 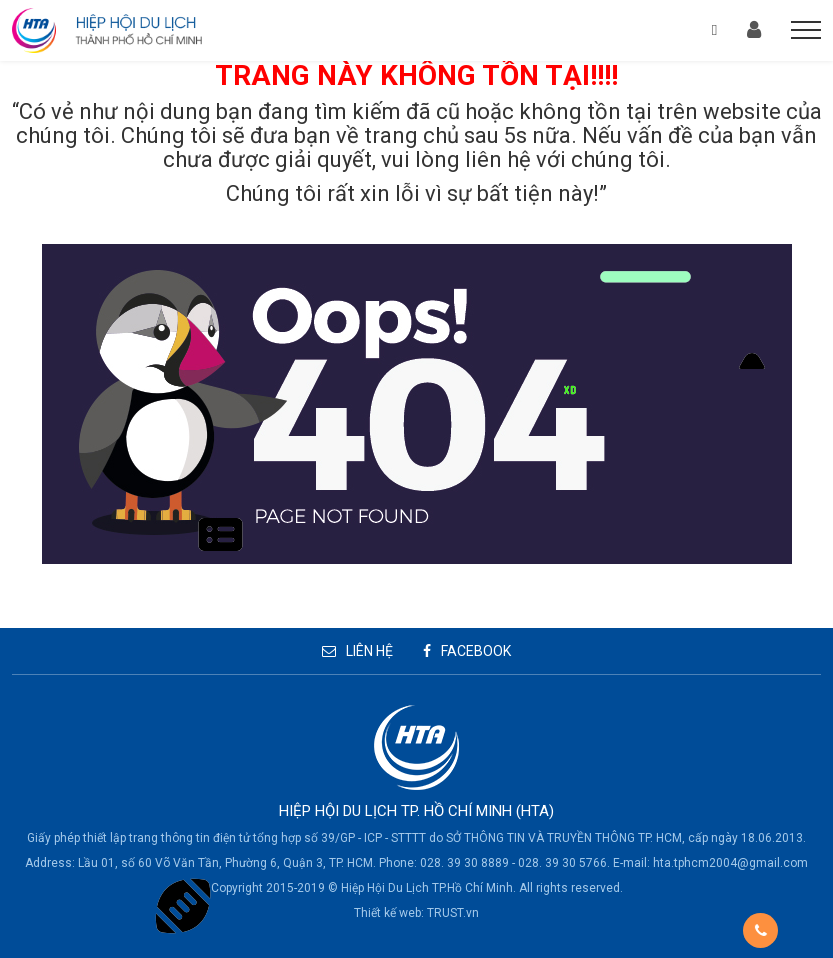 I want to click on open Adobe XD design file, so click(x=570, y=390).